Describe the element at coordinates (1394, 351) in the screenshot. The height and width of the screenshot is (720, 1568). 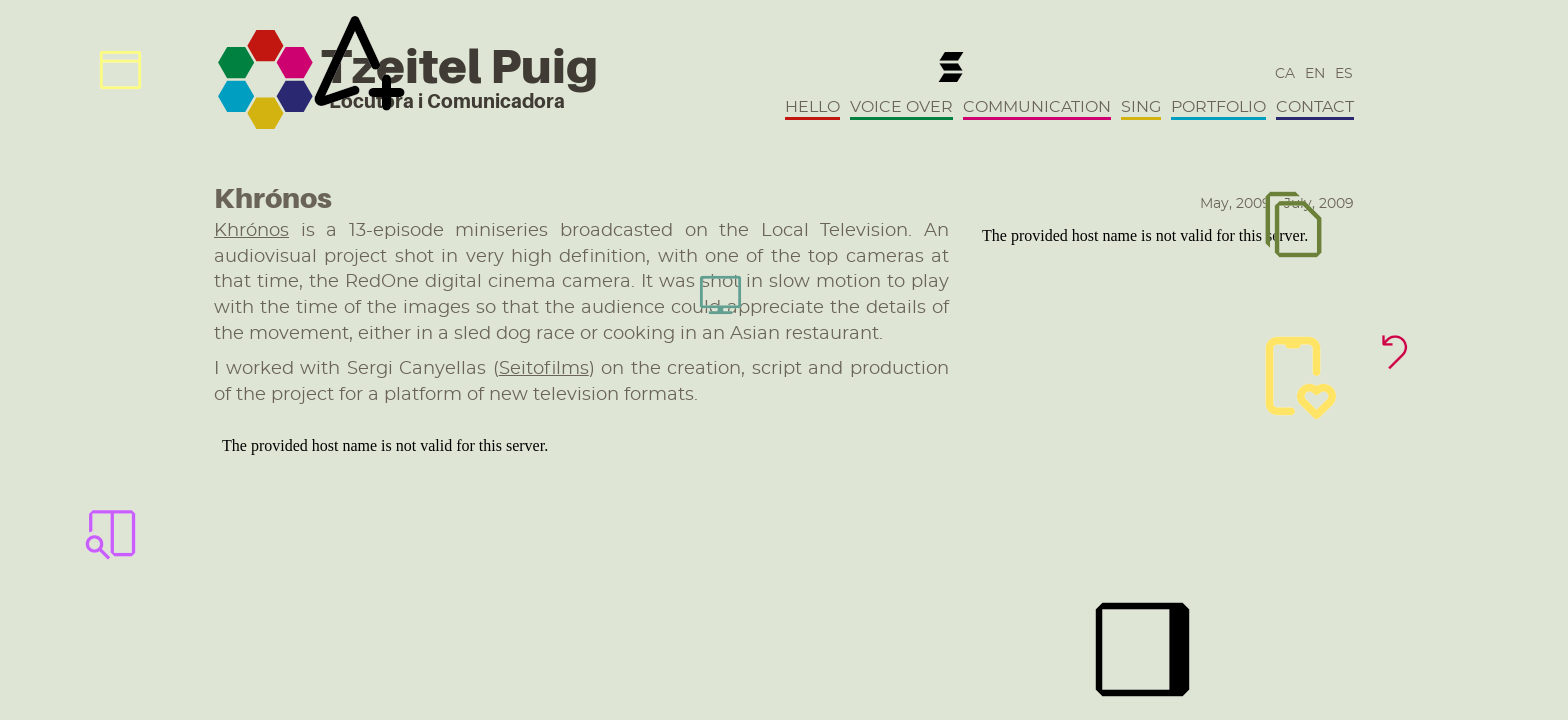
I see `discard changes and revert to previous state` at that location.